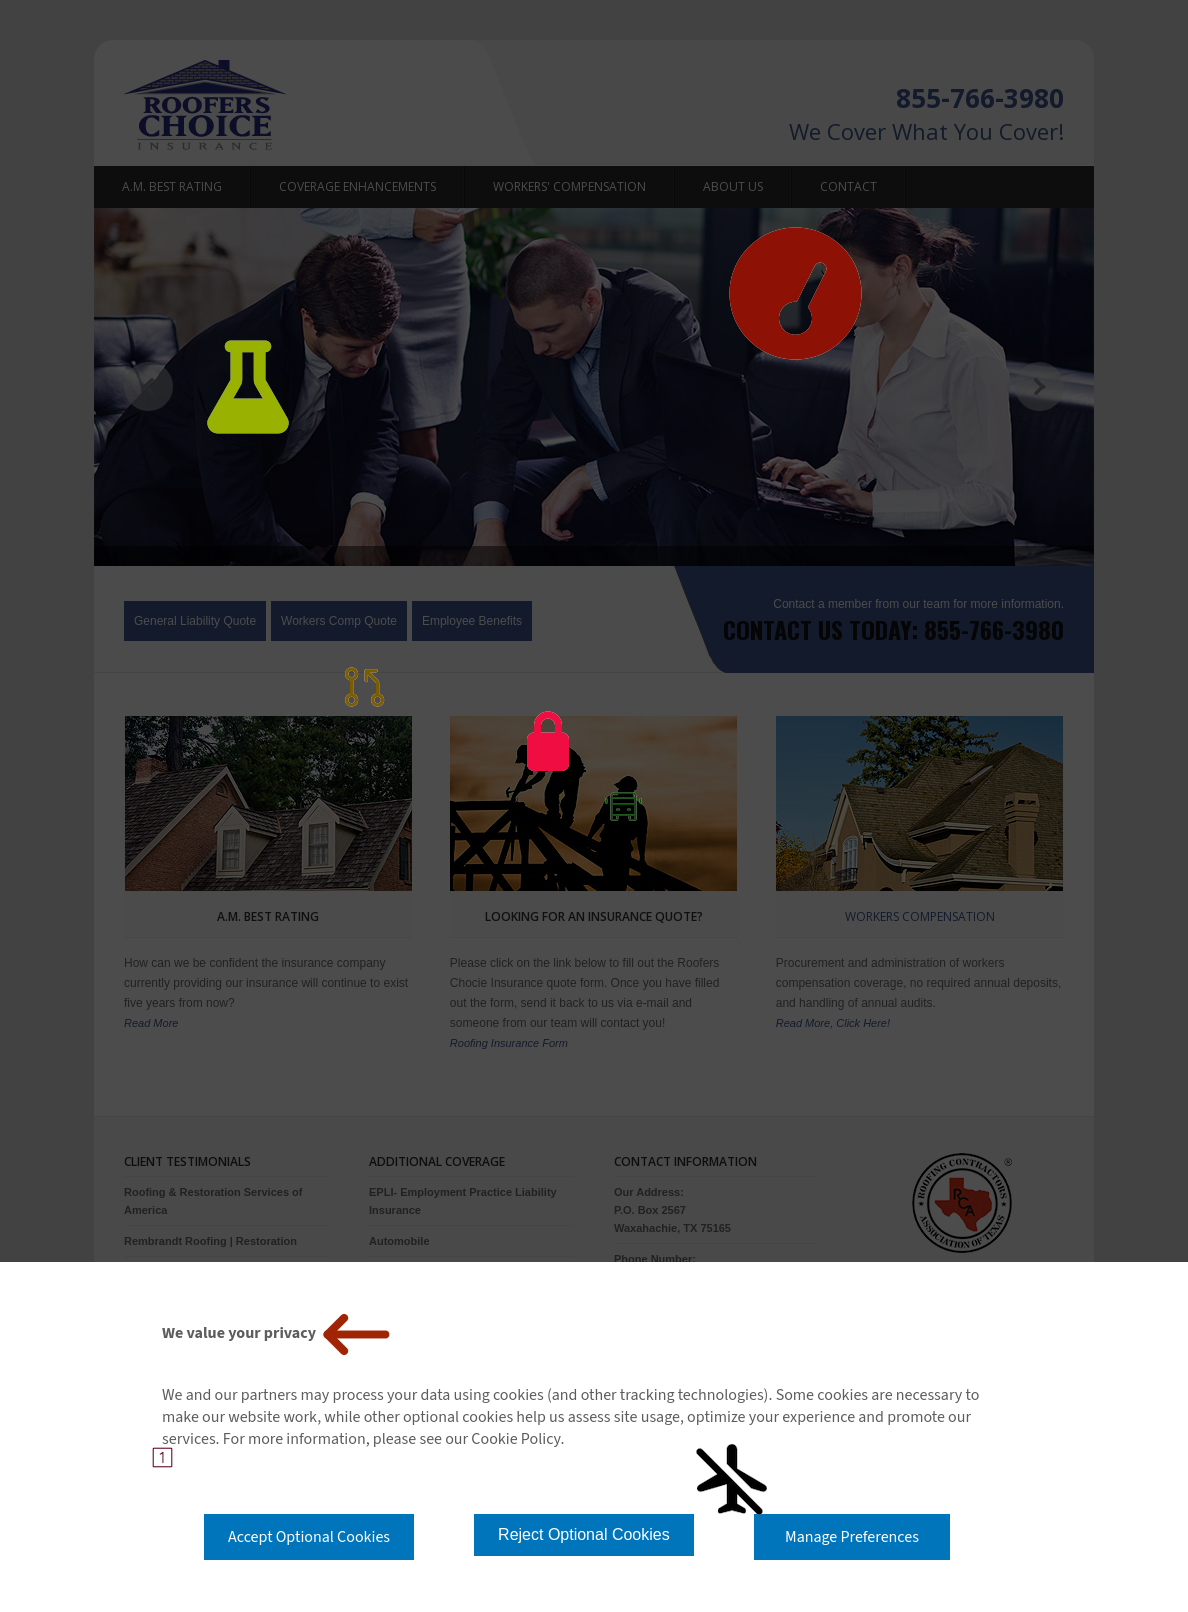 Image resolution: width=1188 pixels, height=1612 pixels. What do you see at coordinates (732, 1479) in the screenshot?
I see `airplane mode is currently disabled` at bounding box center [732, 1479].